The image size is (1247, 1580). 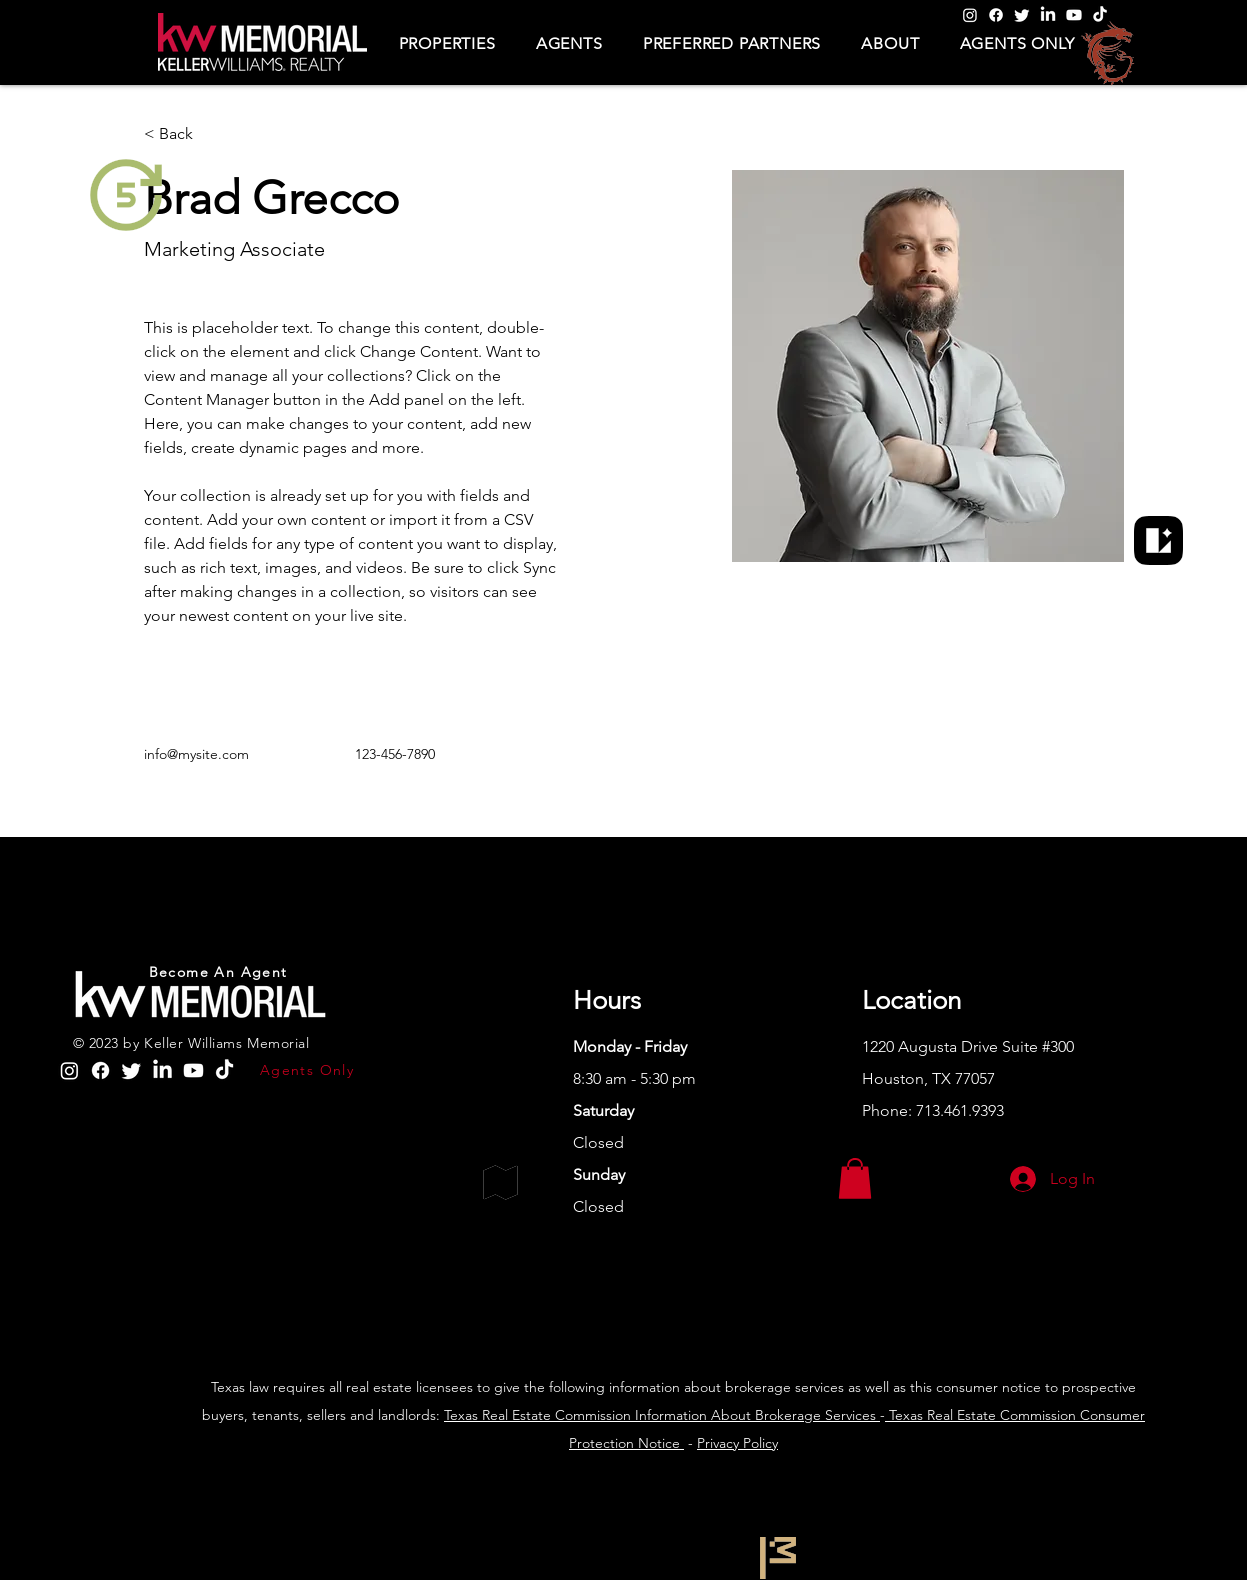 I want to click on MSI brand logo, so click(x=1107, y=53).